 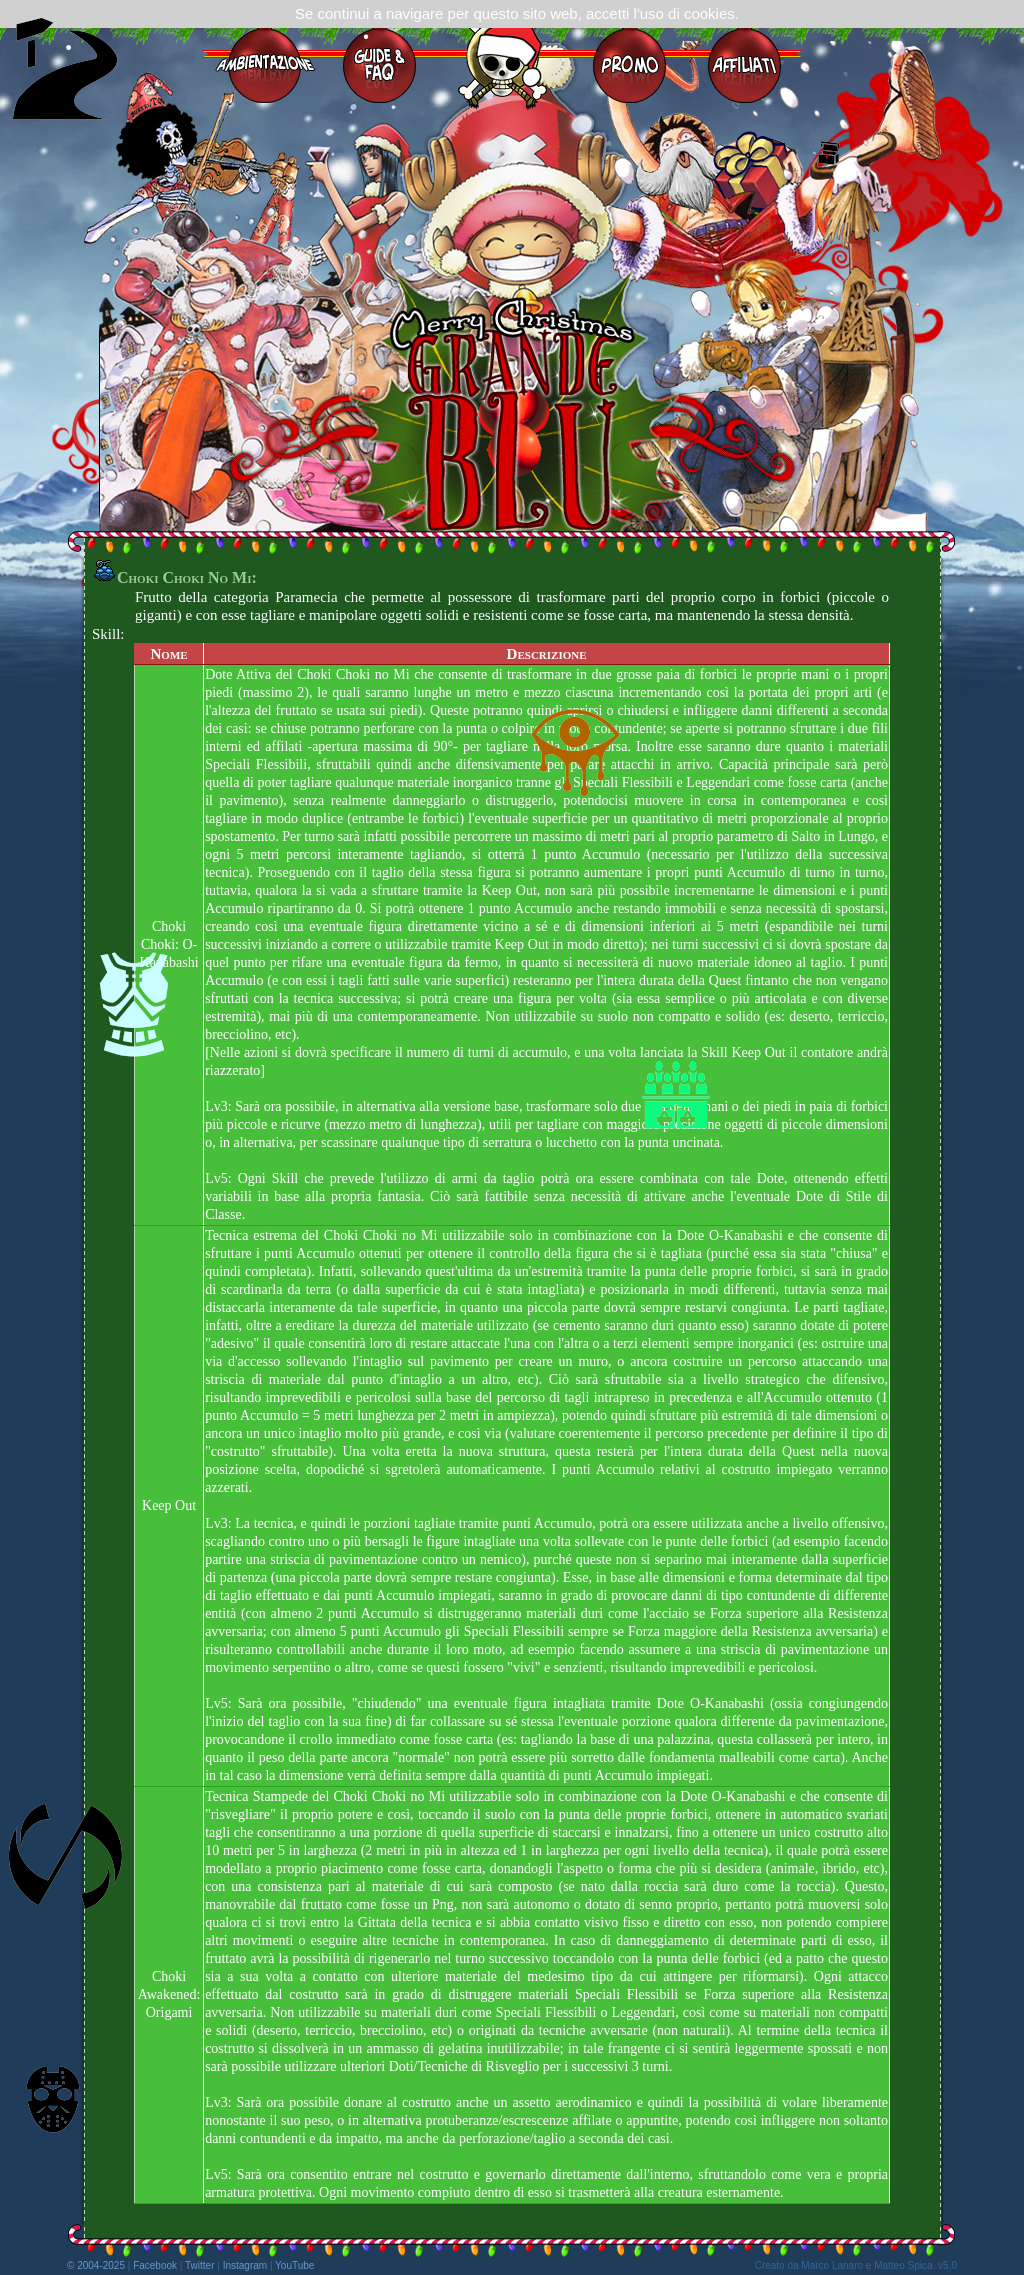 What do you see at coordinates (53, 2099) in the screenshot?
I see `hockey mask icon for horror or slasher game genre` at bounding box center [53, 2099].